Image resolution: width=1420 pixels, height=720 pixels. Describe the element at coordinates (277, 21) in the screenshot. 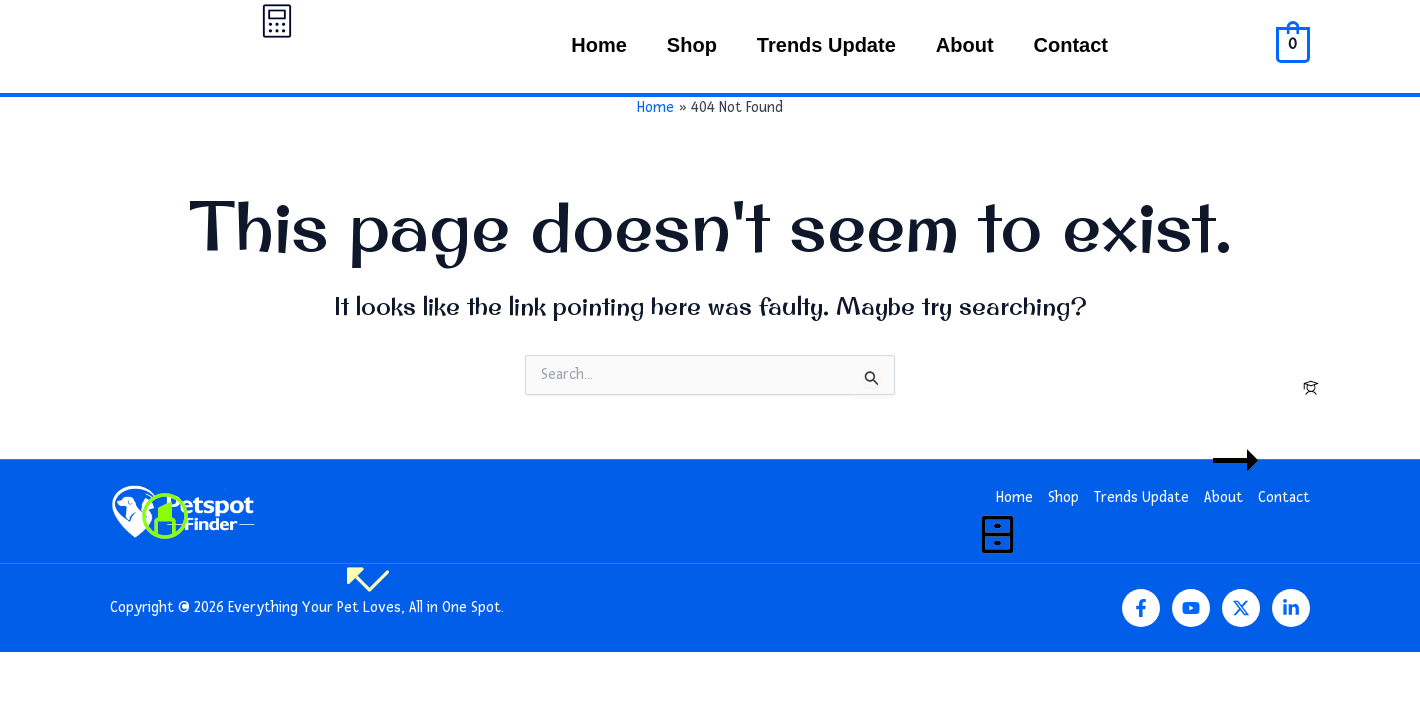

I see `open calculator app` at that location.